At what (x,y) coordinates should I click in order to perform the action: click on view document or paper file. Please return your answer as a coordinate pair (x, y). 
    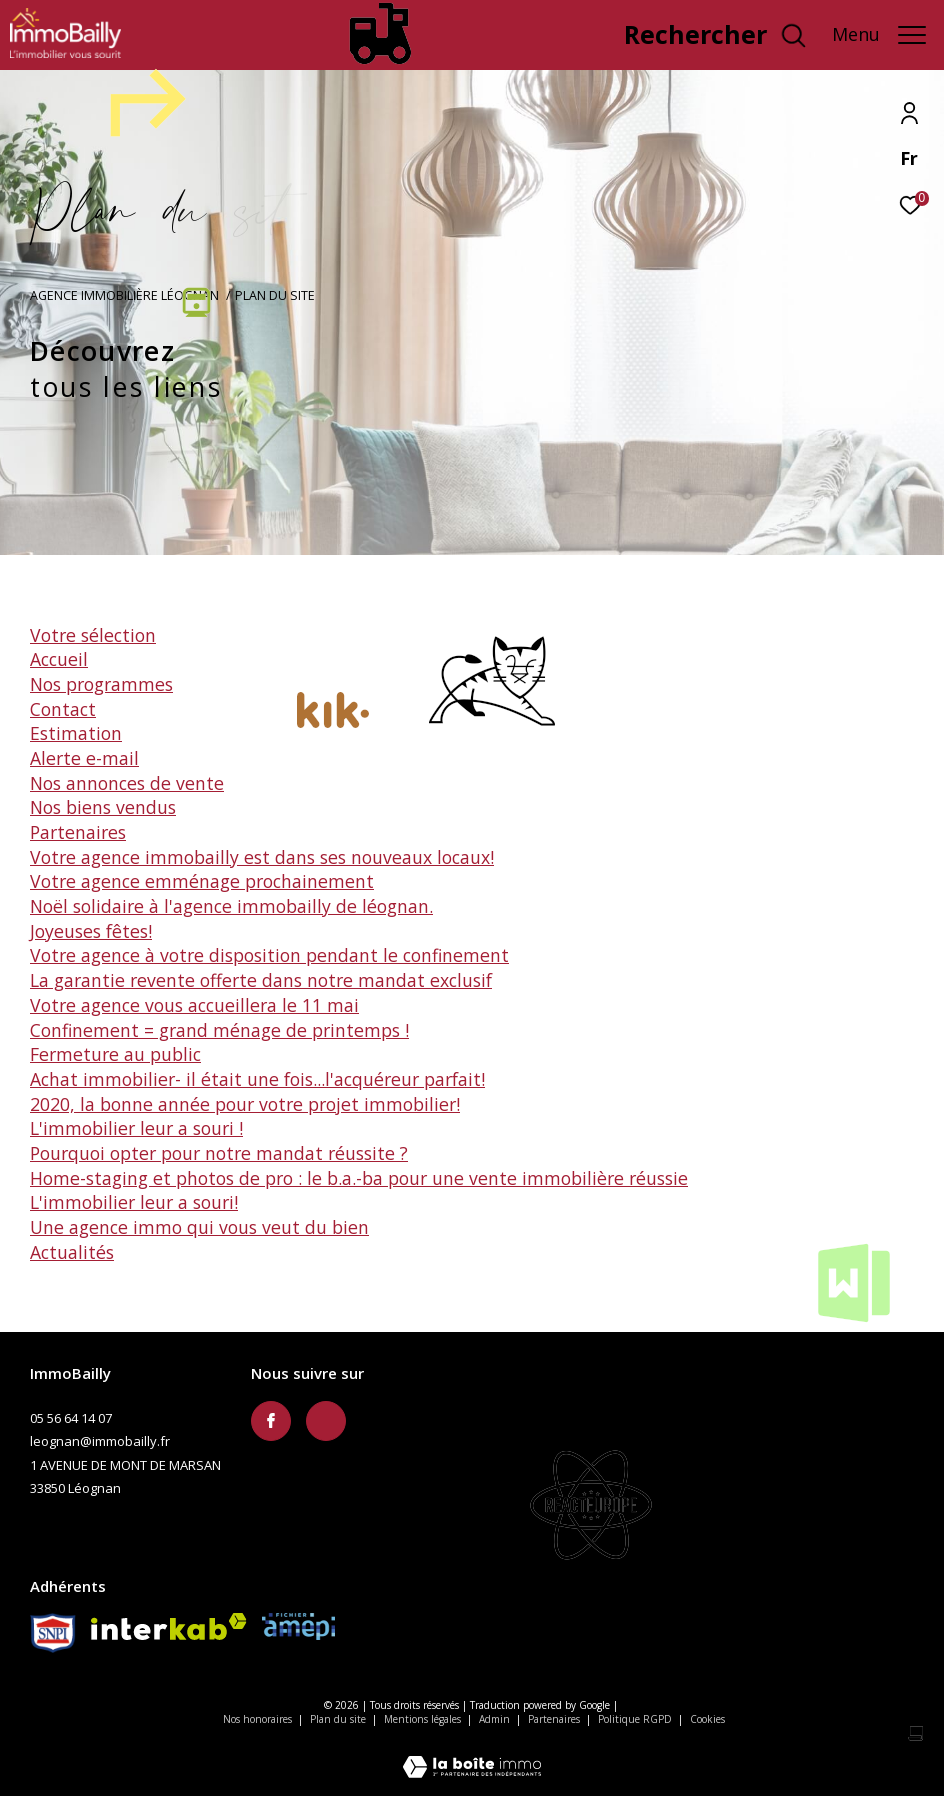
    Looking at the image, I should click on (916, 1733).